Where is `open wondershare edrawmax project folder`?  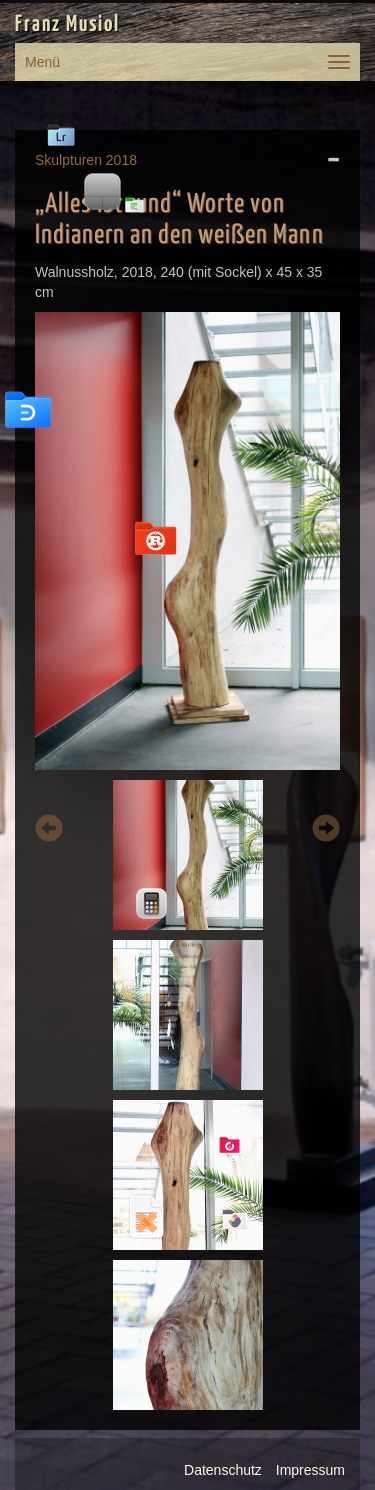
open wondershare edrawmax project folder is located at coordinates (28, 411).